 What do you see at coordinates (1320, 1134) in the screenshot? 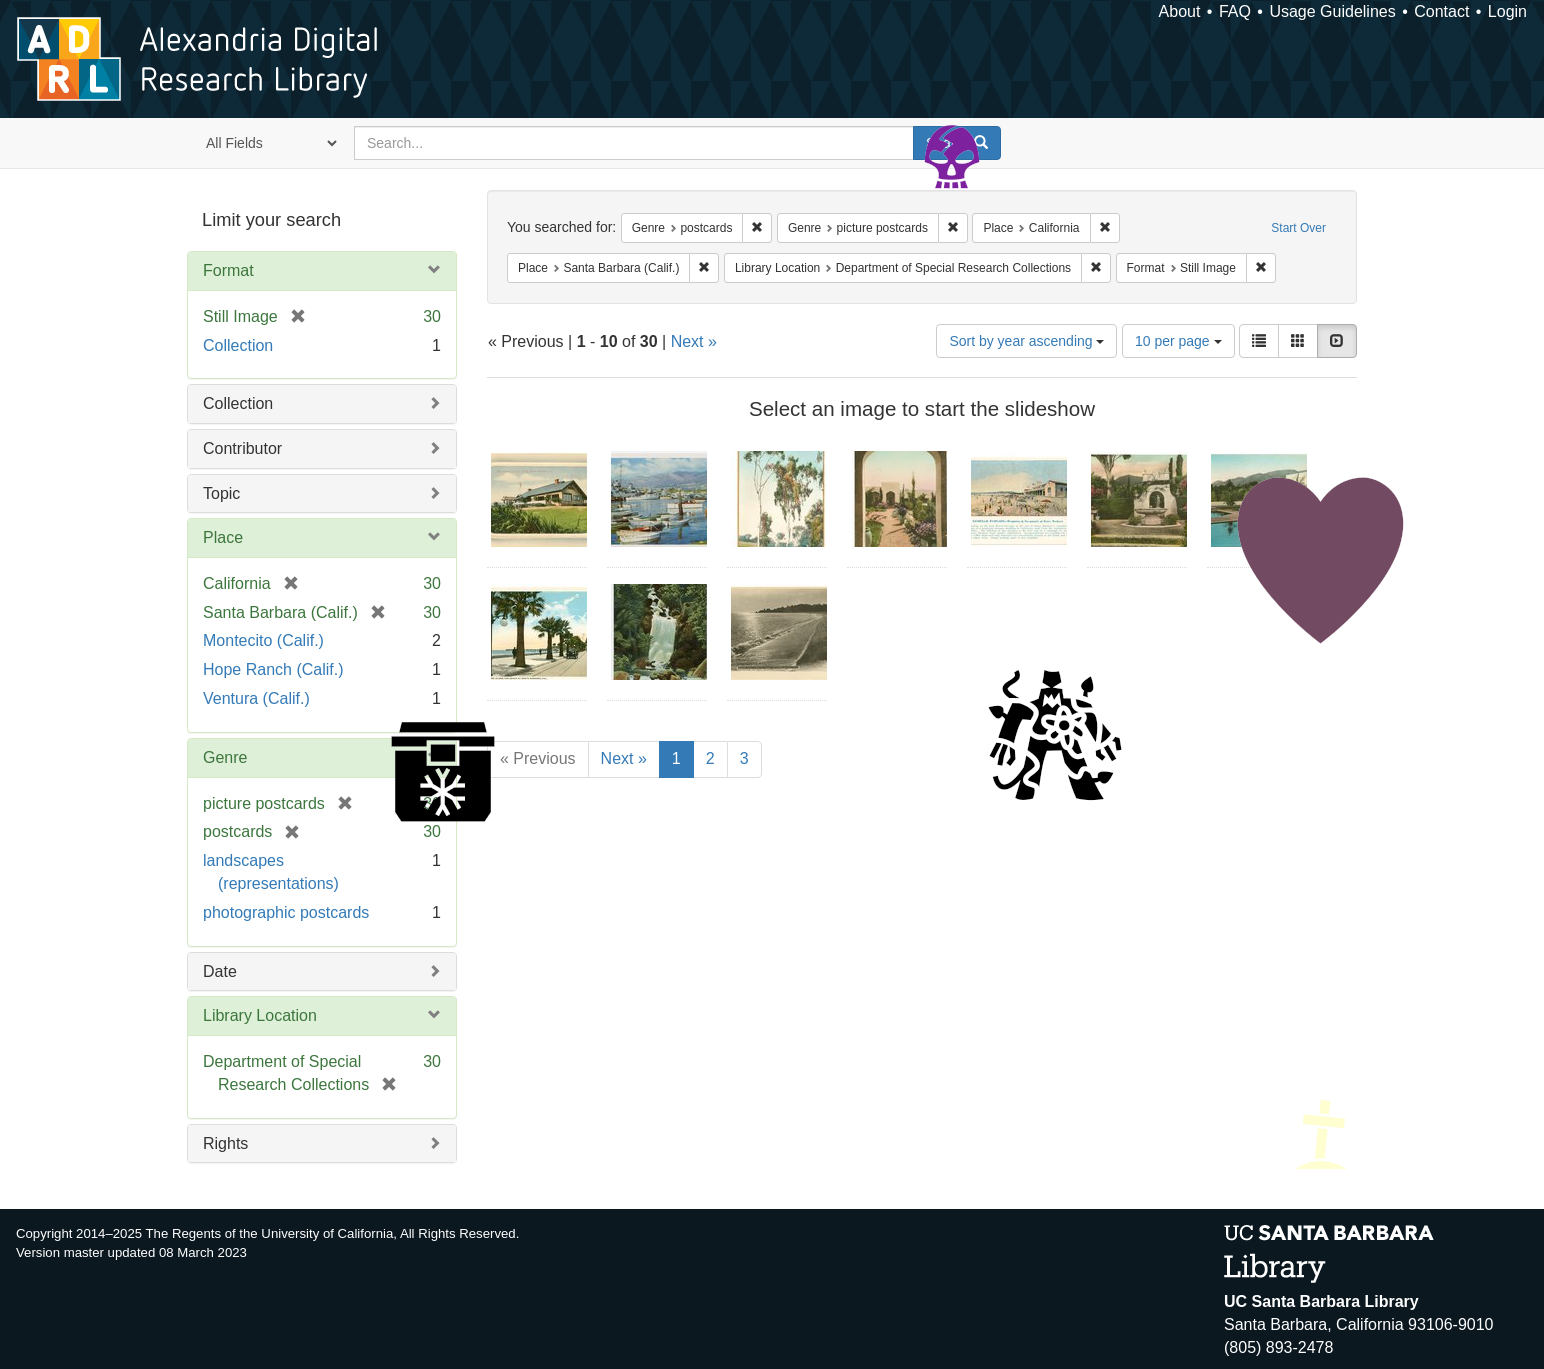
I see `indicates a cemetery or graveyard location` at bounding box center [1320, 1134].